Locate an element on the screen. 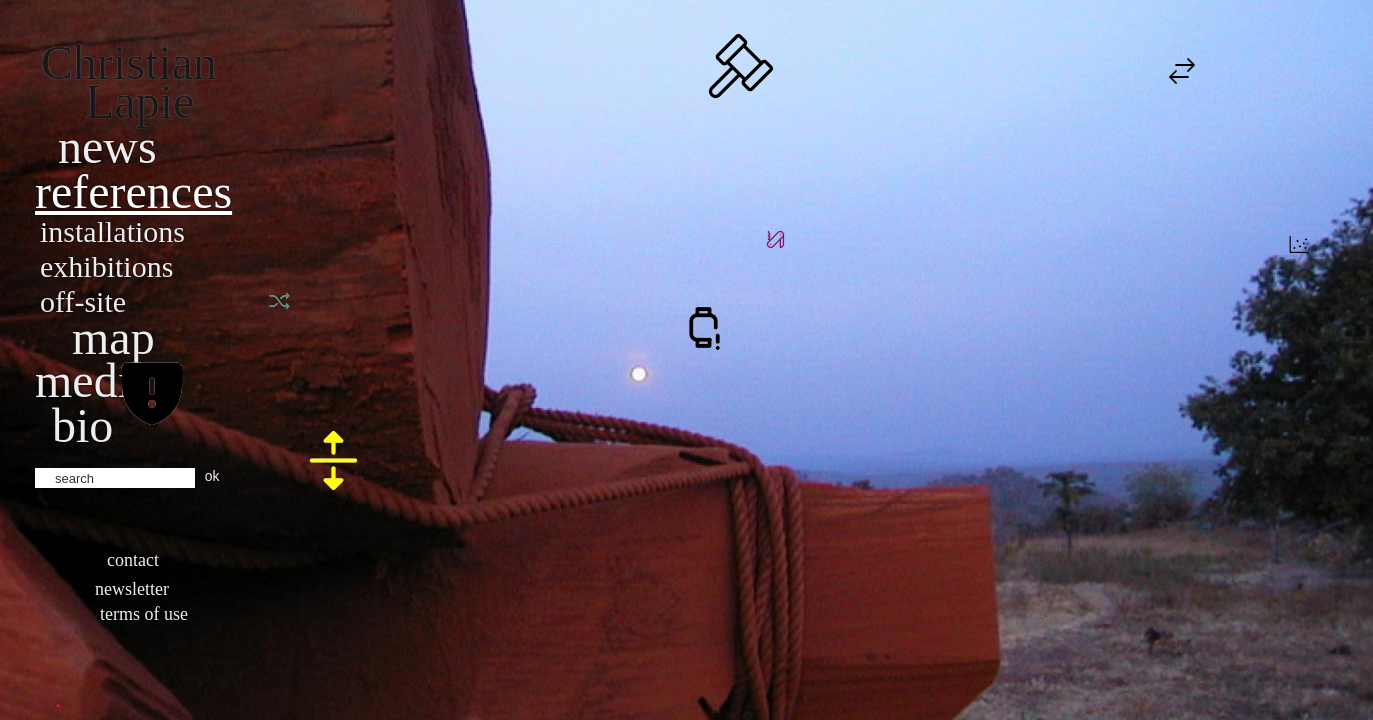  indicates a security warning or potential threat is located at coordinates (152, 390).